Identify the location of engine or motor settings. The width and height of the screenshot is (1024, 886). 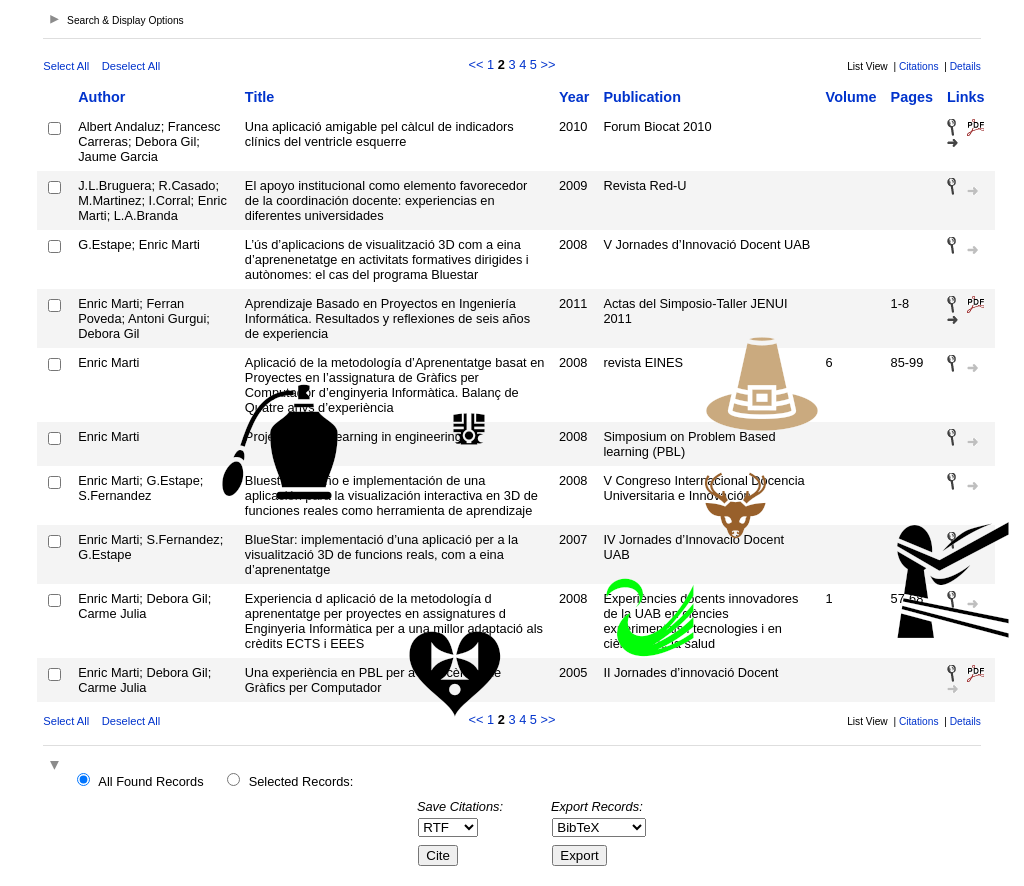
(469, 429).